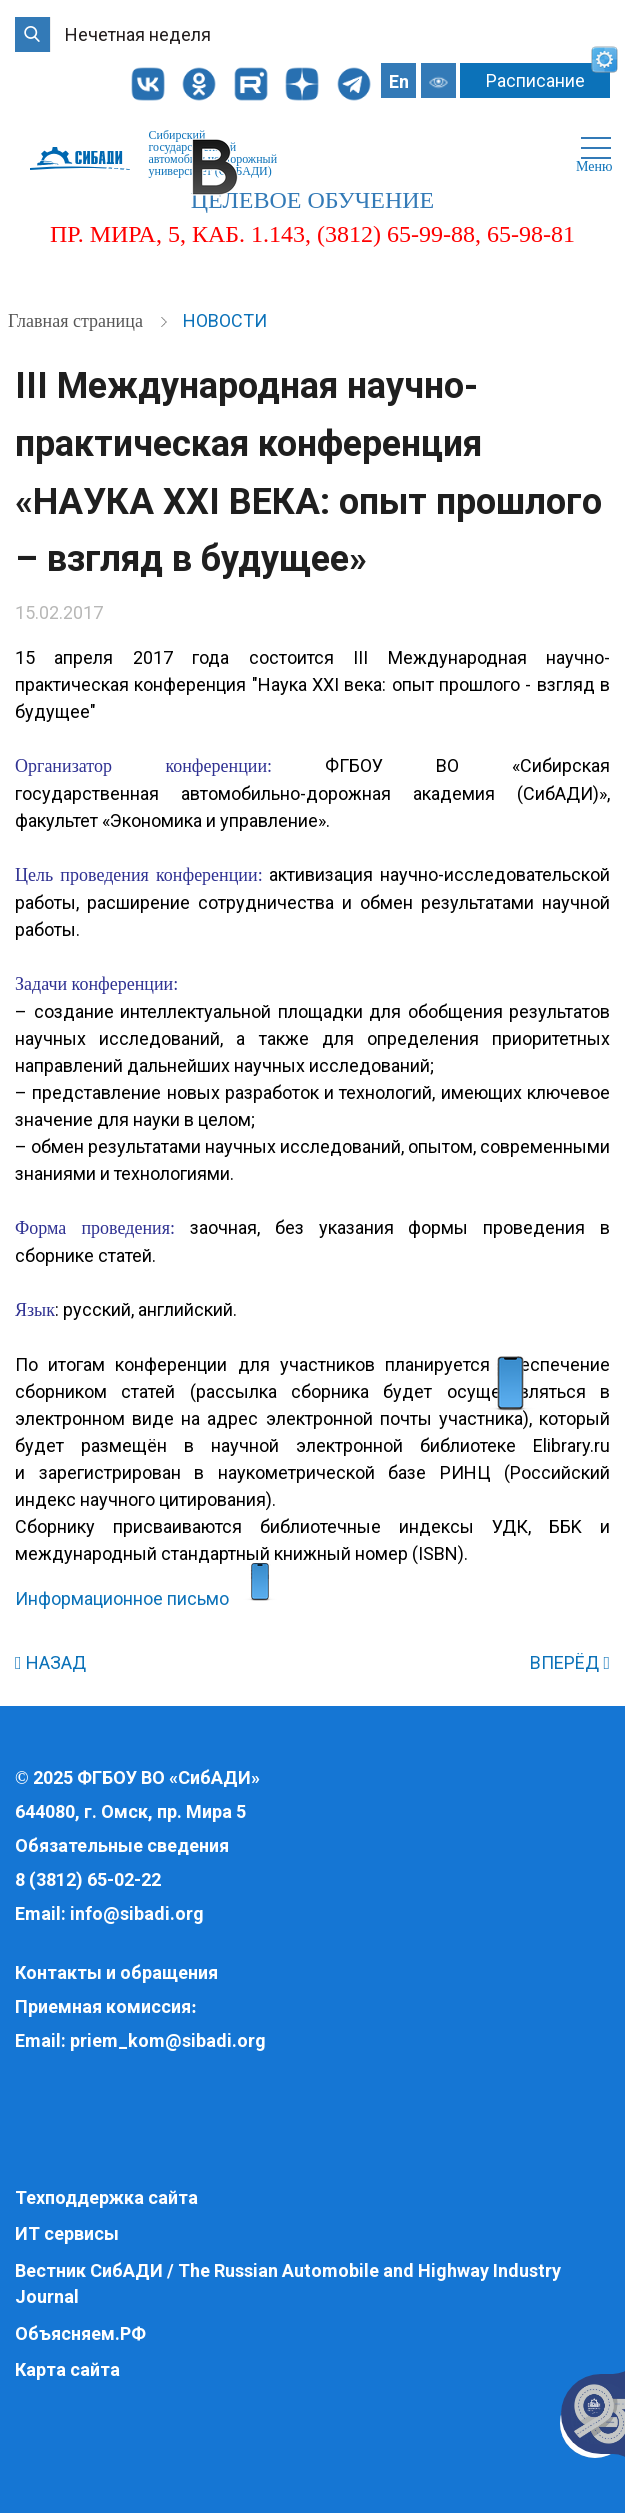 The image size is (625, 2513). What do you see at coordinates (604, 59) in the screenshot?
I see `windows executable file type indicator` at bounding box center [604, 59].